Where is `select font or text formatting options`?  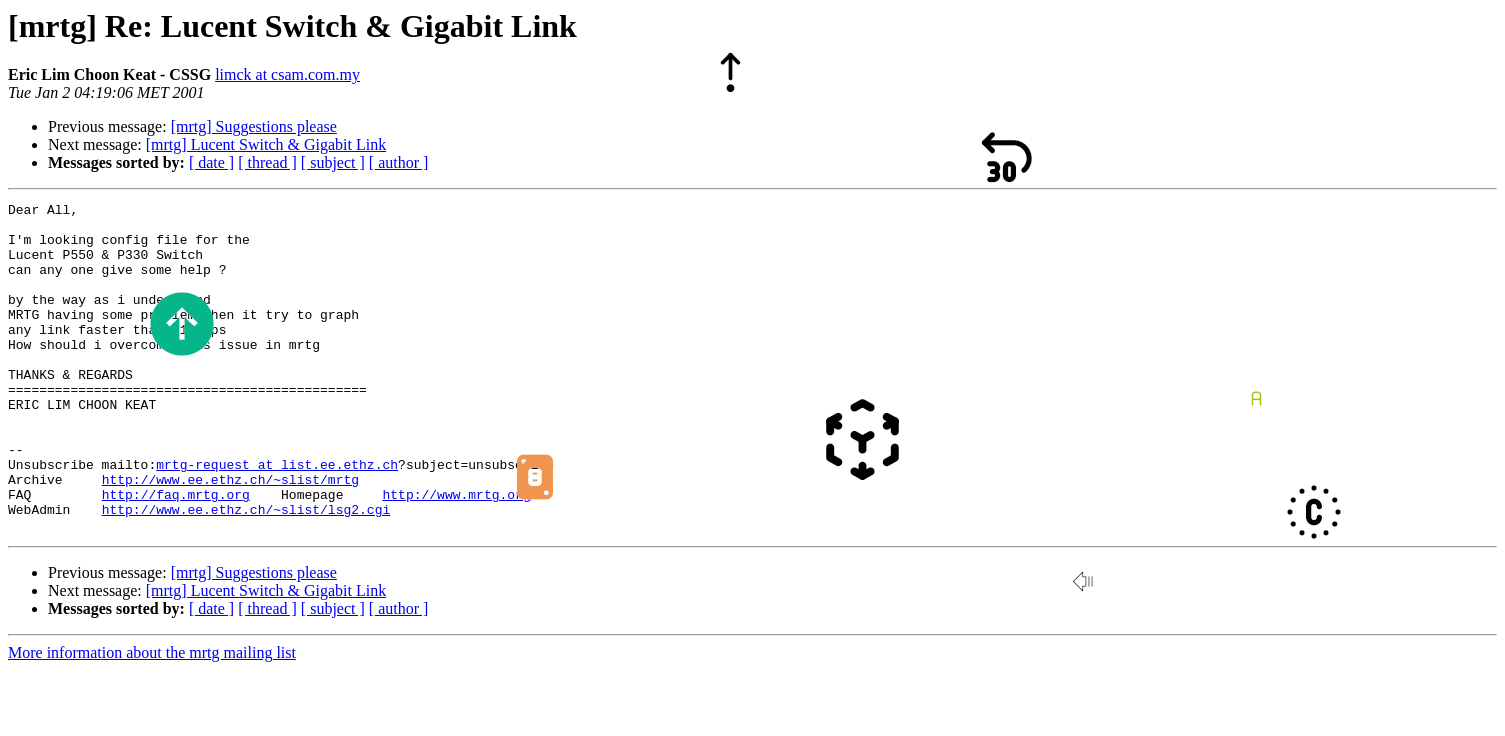
select font or text formatting options is located at coordinates (1256, 398).